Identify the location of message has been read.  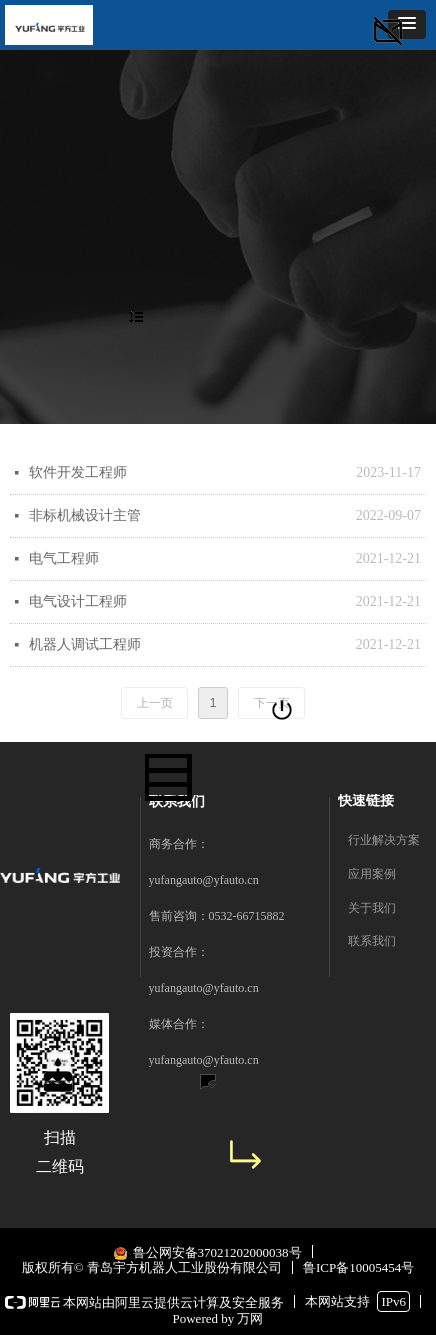
(208, 1082).